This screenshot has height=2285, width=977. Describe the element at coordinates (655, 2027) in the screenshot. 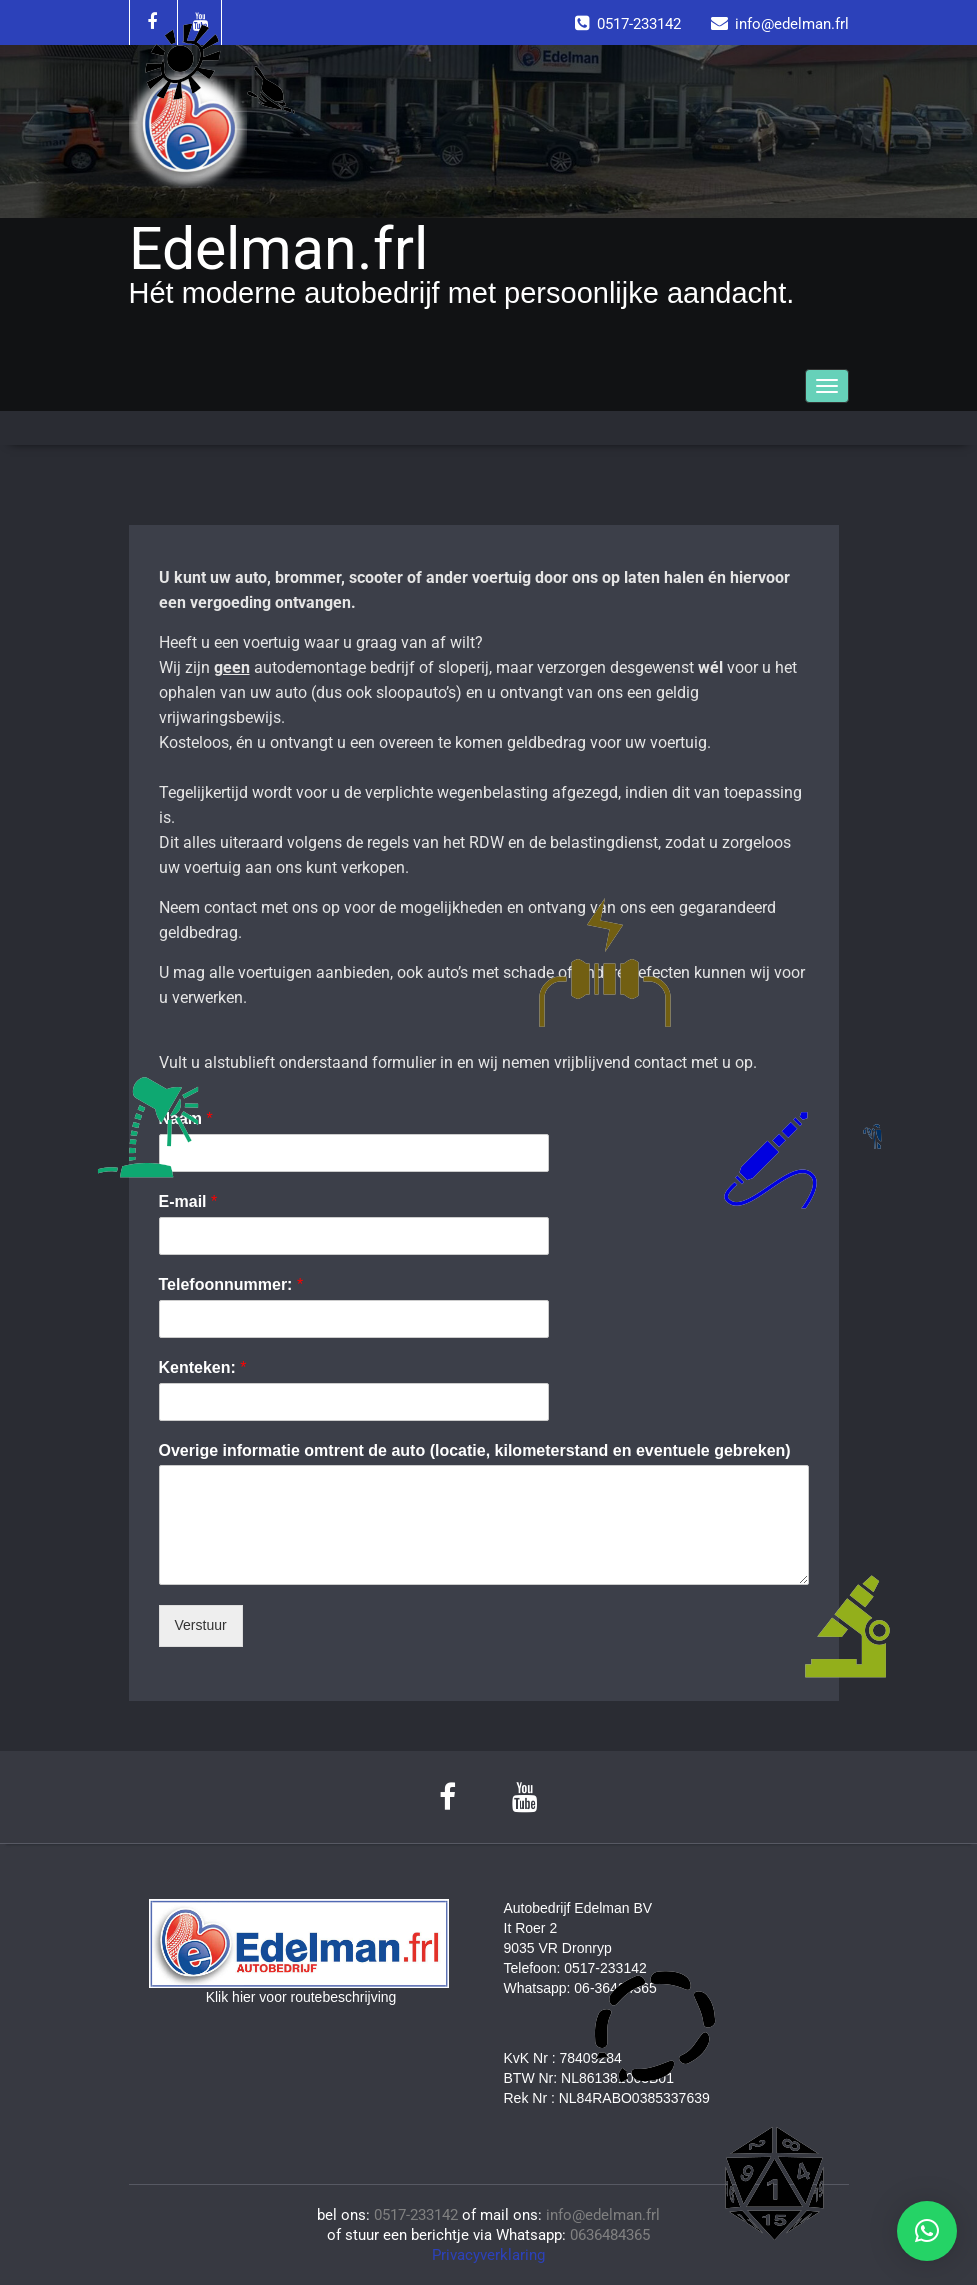

I see `indicates loading or processing in progress` at that location.